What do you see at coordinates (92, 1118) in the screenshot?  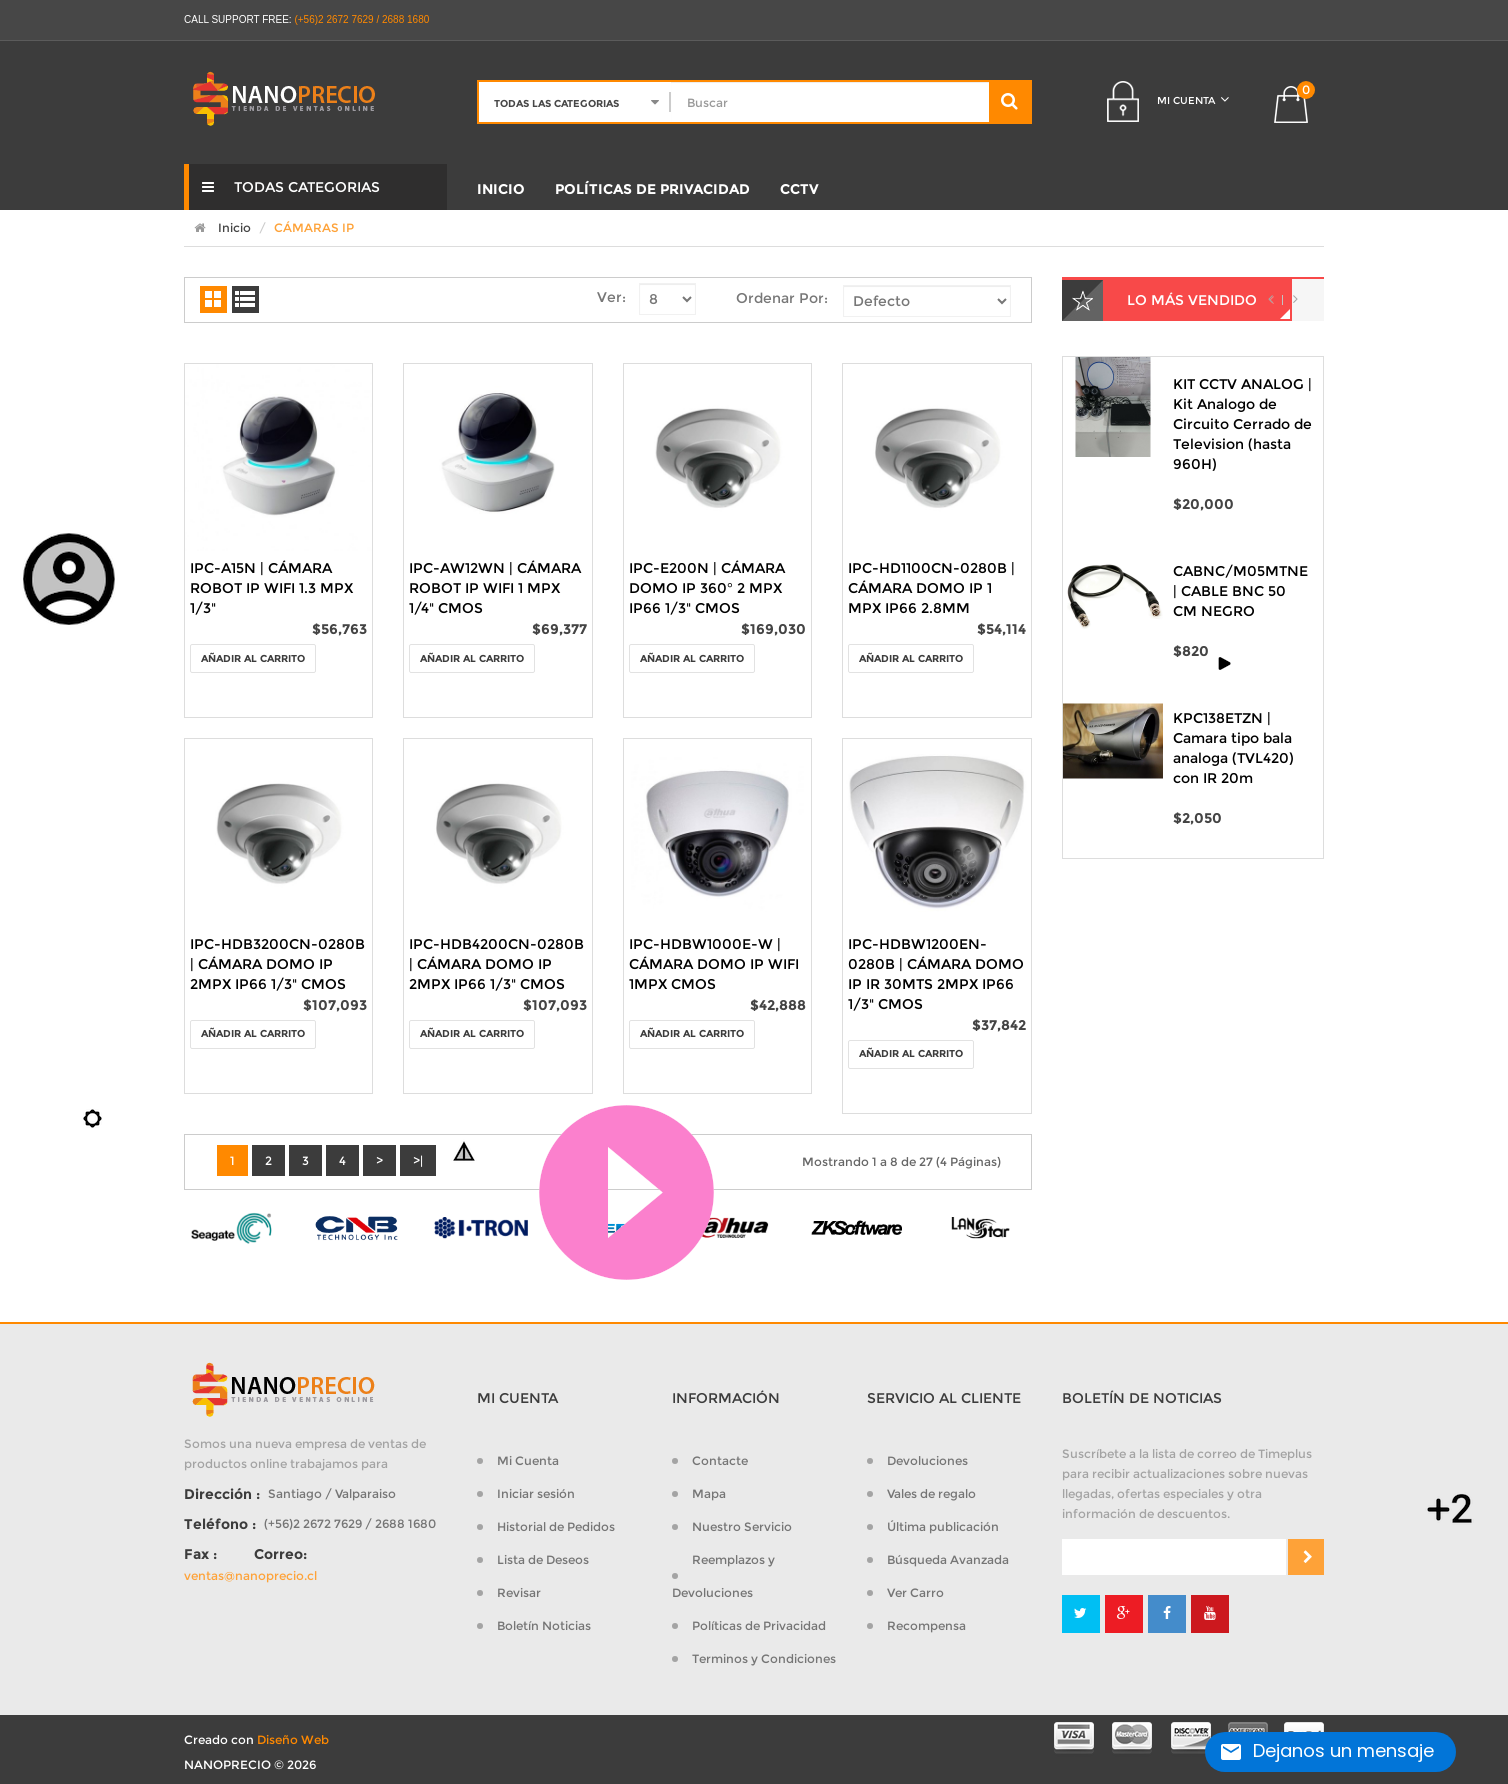 I see `reduce screen brightness` at bounding box center [92, 1118].